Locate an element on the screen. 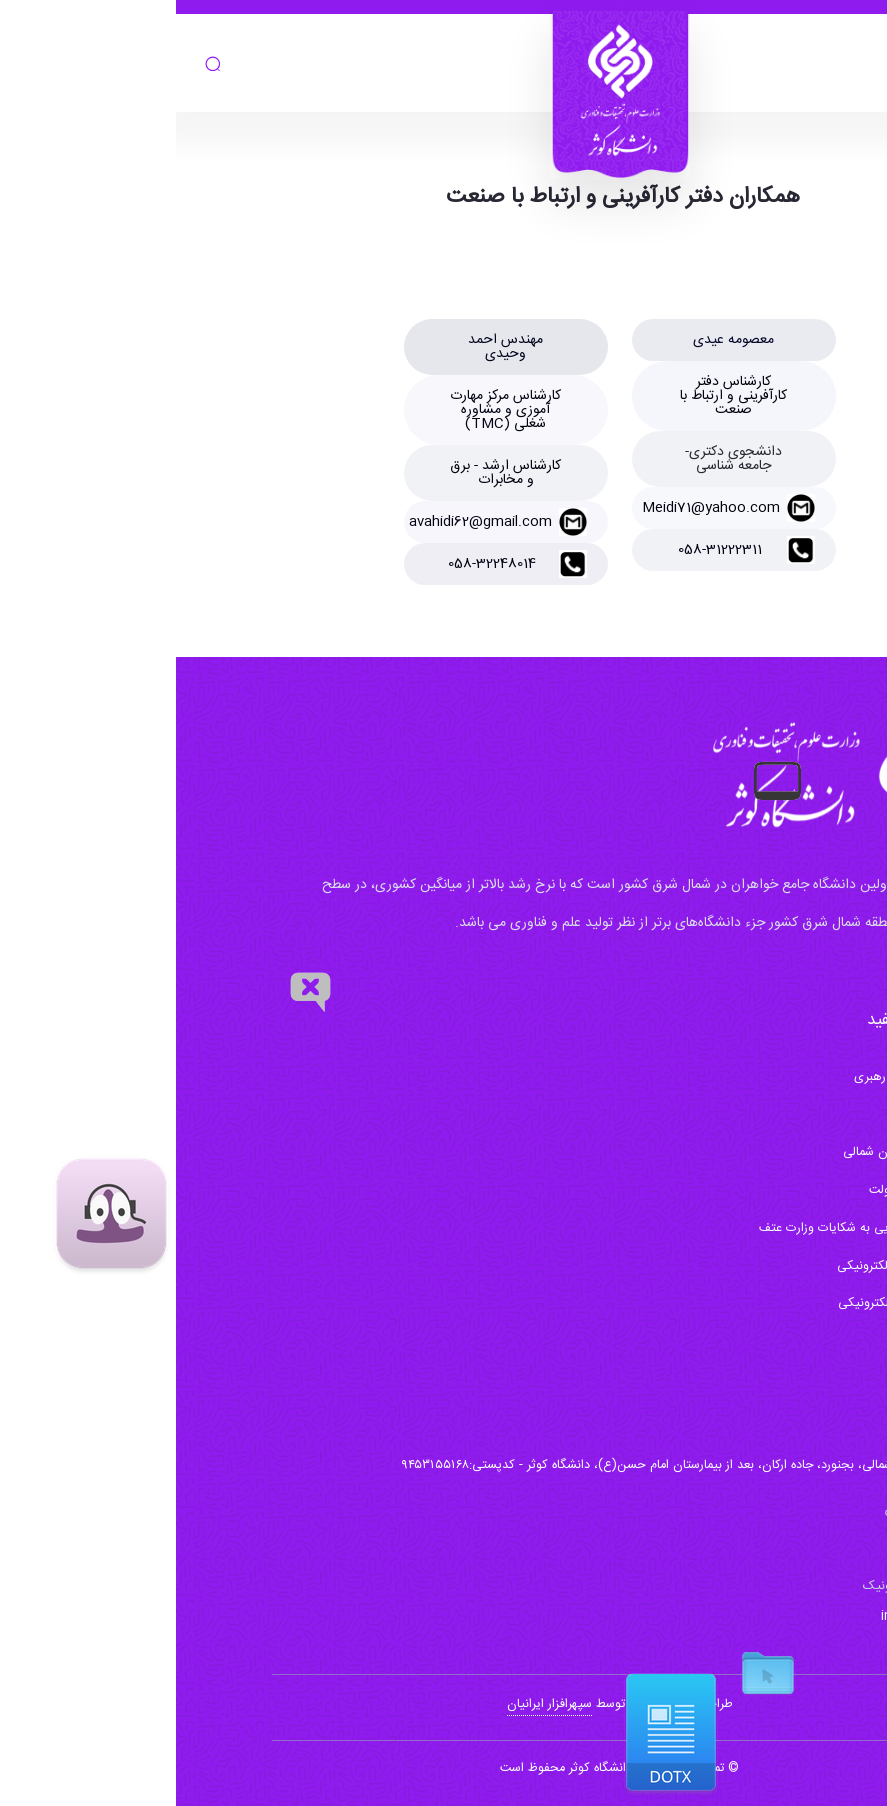  open the photos or gallery app is located at coordinates (777, 779).